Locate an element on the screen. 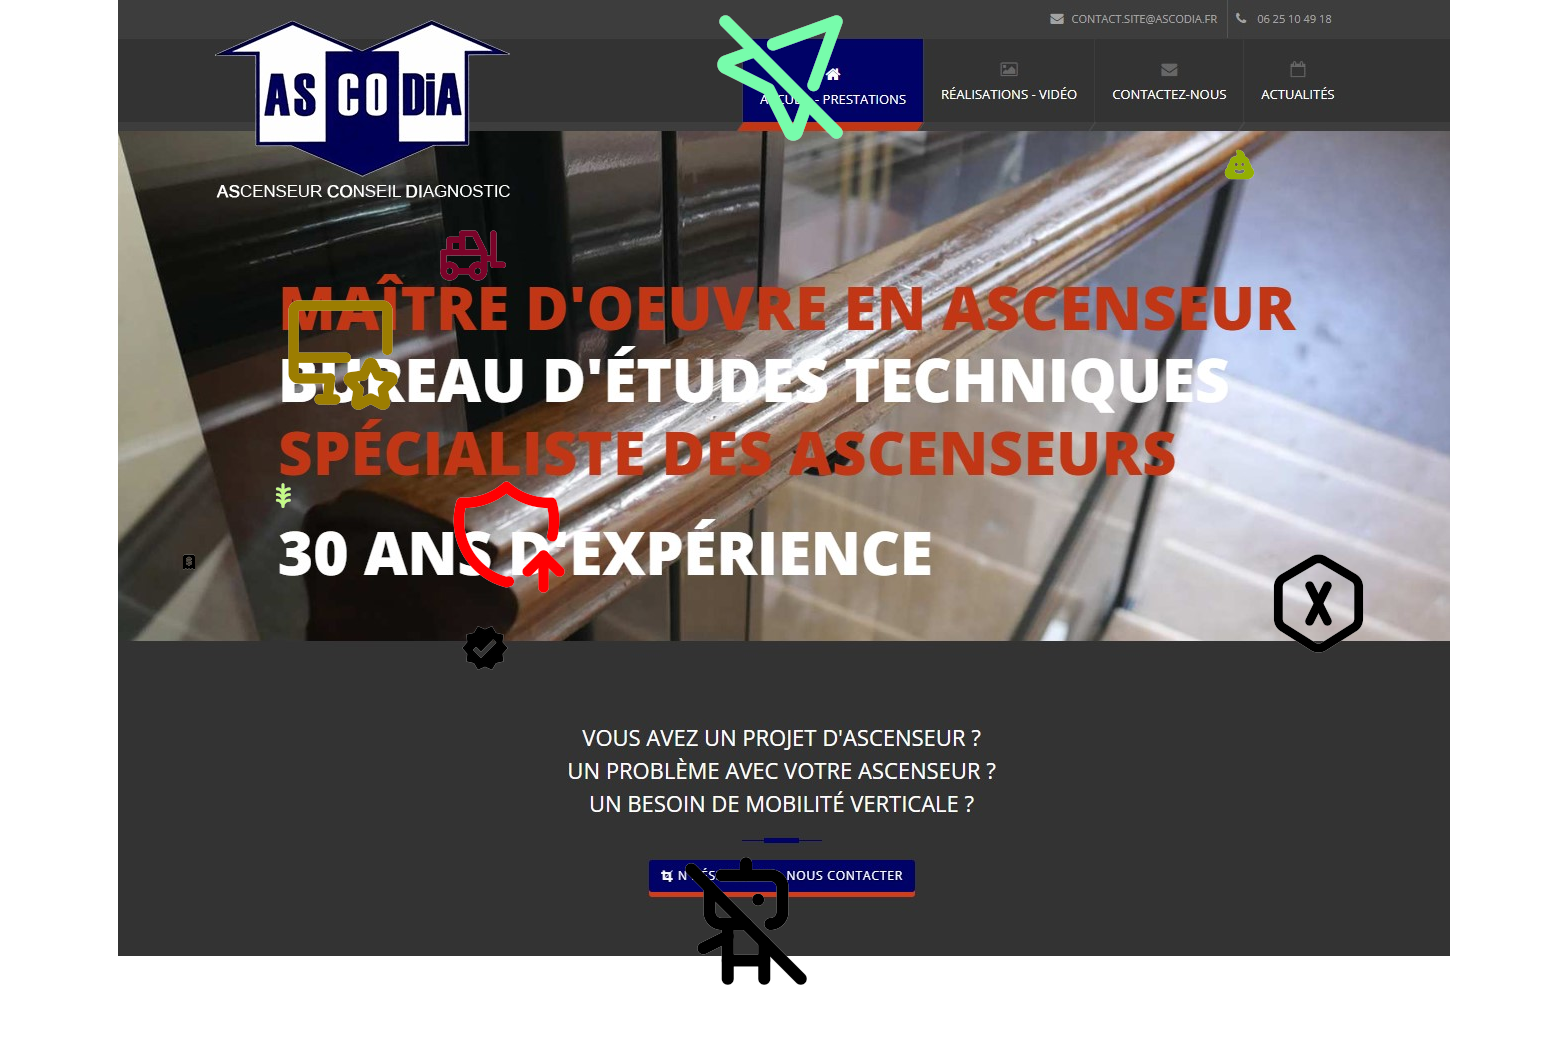 This screenshot has width=1568, height=1050. indicates a verified account or identity is located at coordinates (485, 648).